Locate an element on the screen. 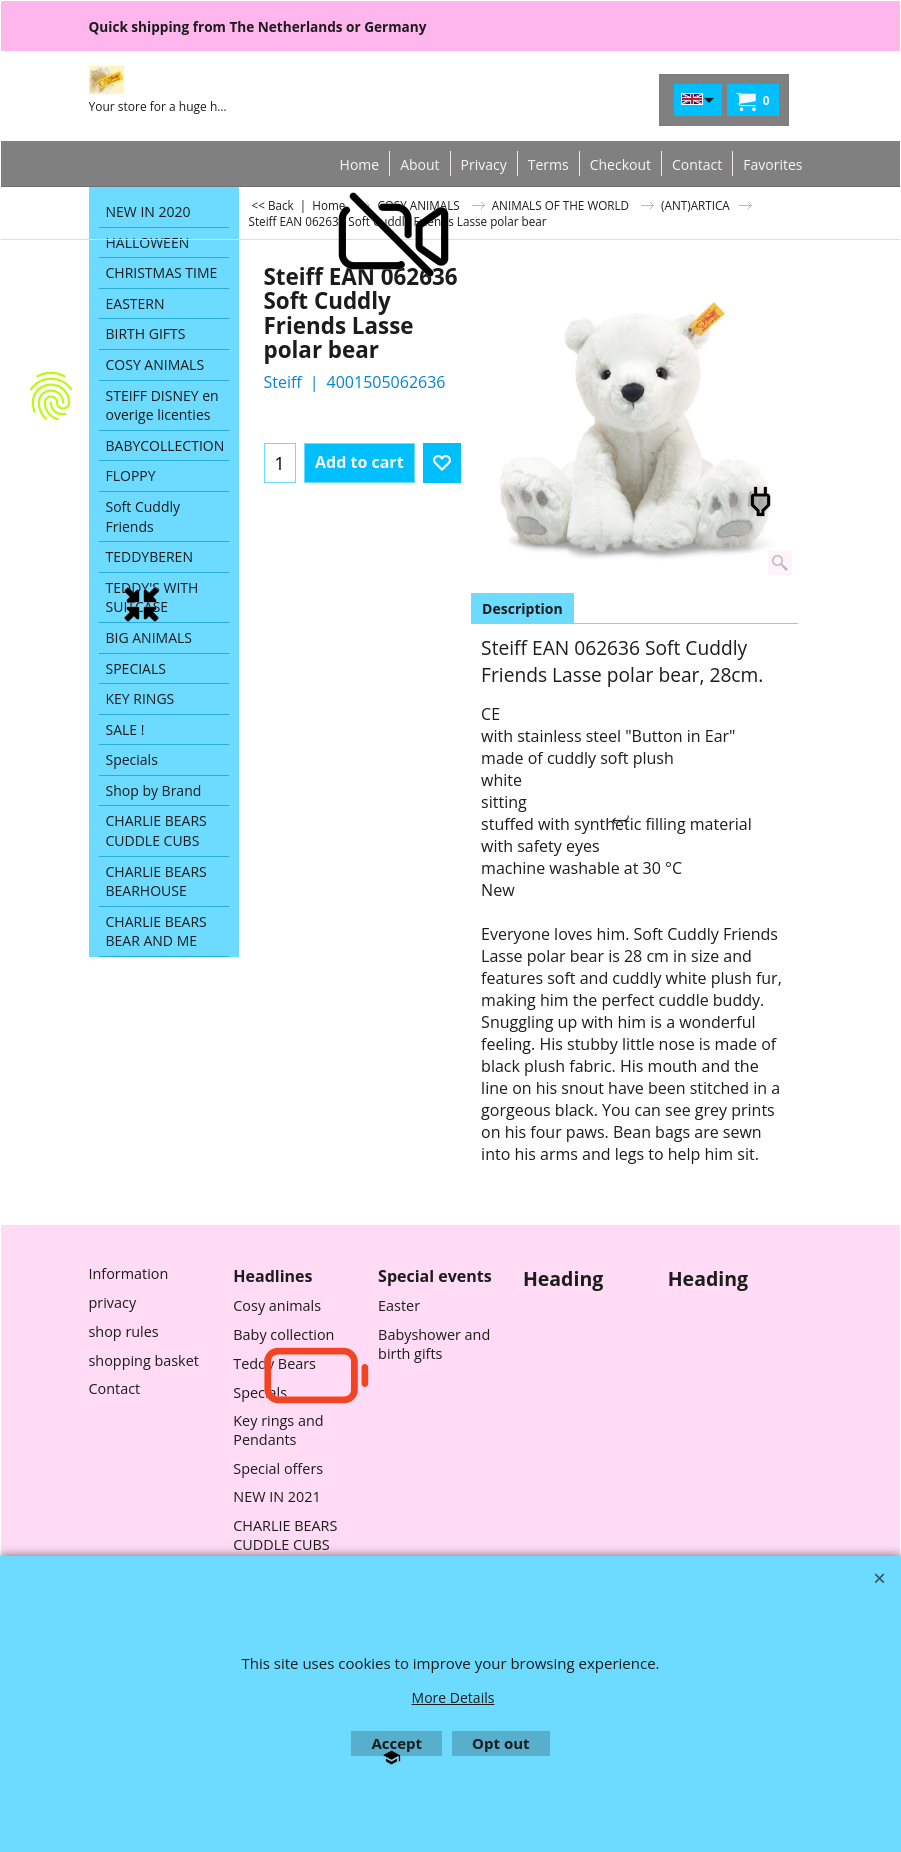 This screenshot has height=1852, width=901. indicates battery is completely drained is located at coordinates (316, 1375).